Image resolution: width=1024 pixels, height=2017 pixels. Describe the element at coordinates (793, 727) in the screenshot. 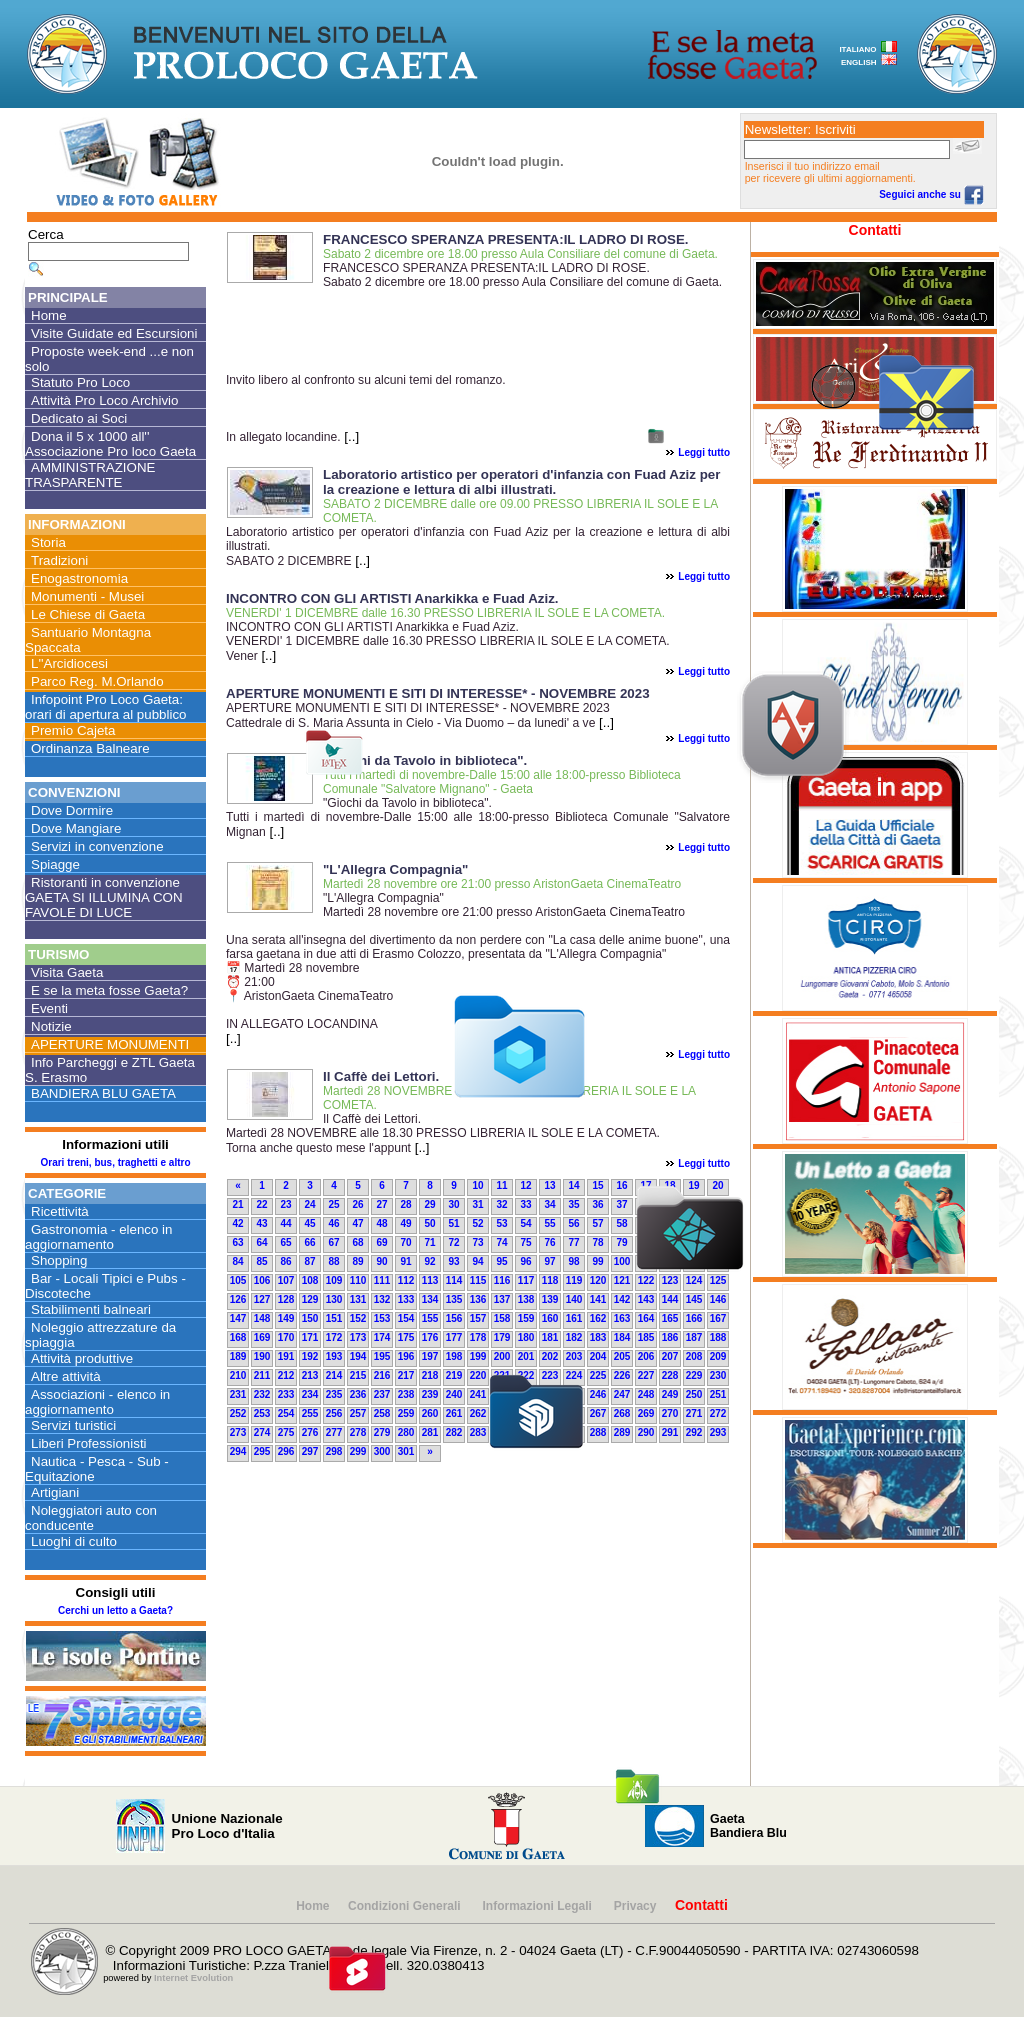

I see `open apparmor security preferences` at that location.